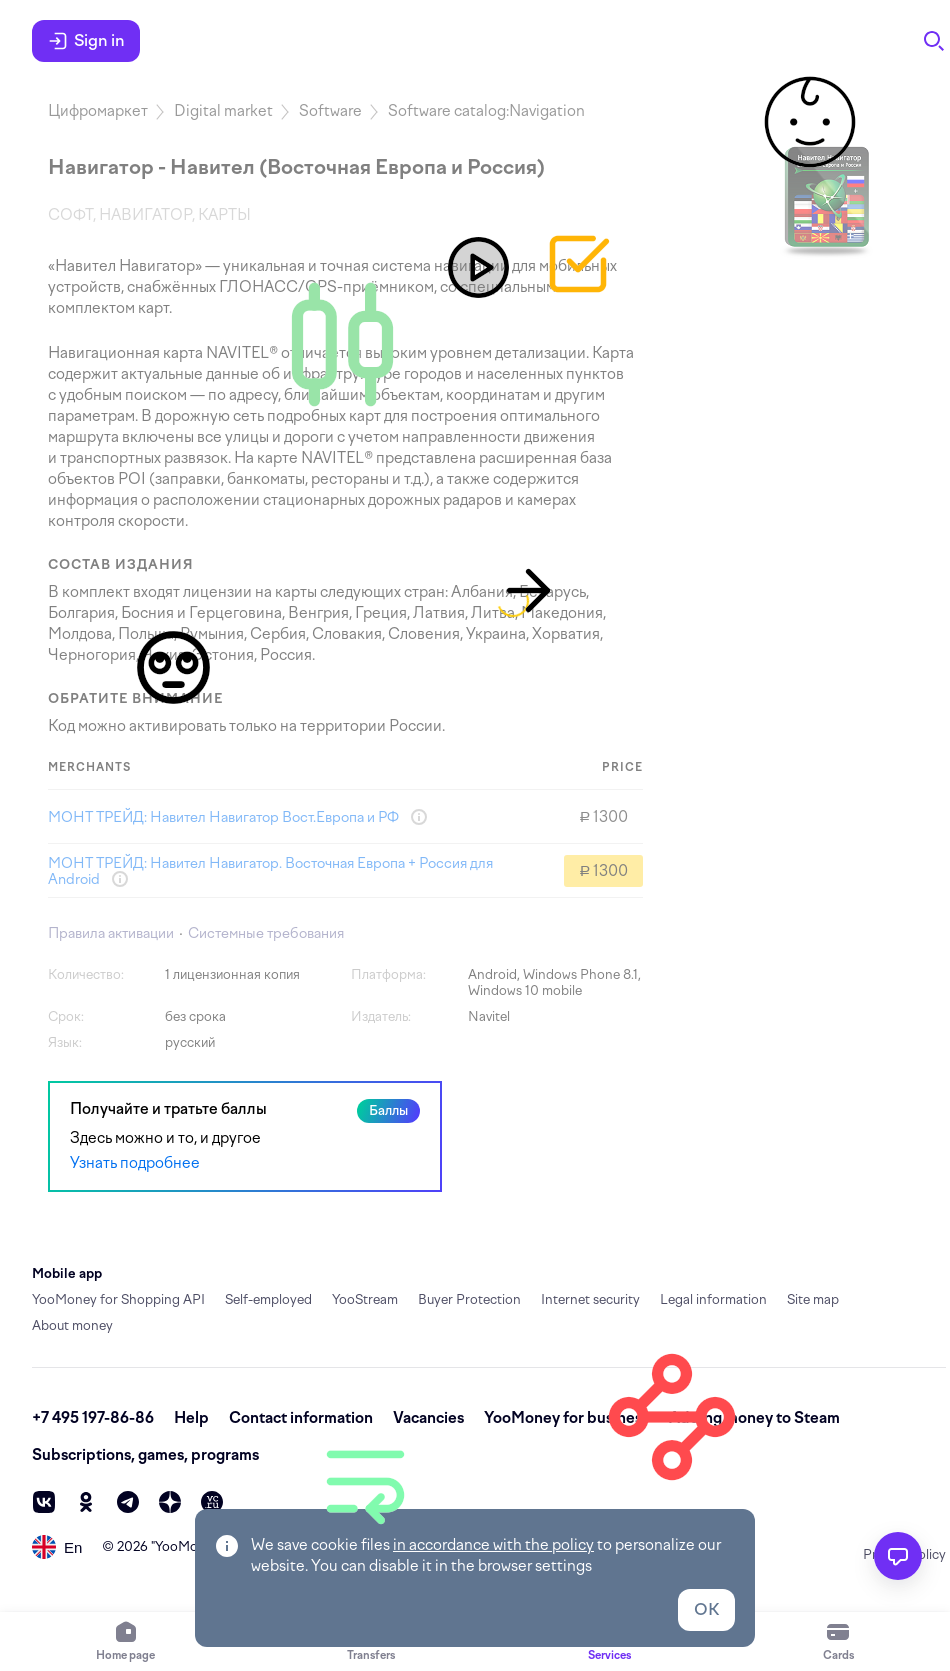 The width and height of the screenshot is (950, 1671). What do you see at coordinates (365, 1481) in the screenshot?
I see `toggle text wrapping in a document or code editor` at bounding box center [365, 1481].